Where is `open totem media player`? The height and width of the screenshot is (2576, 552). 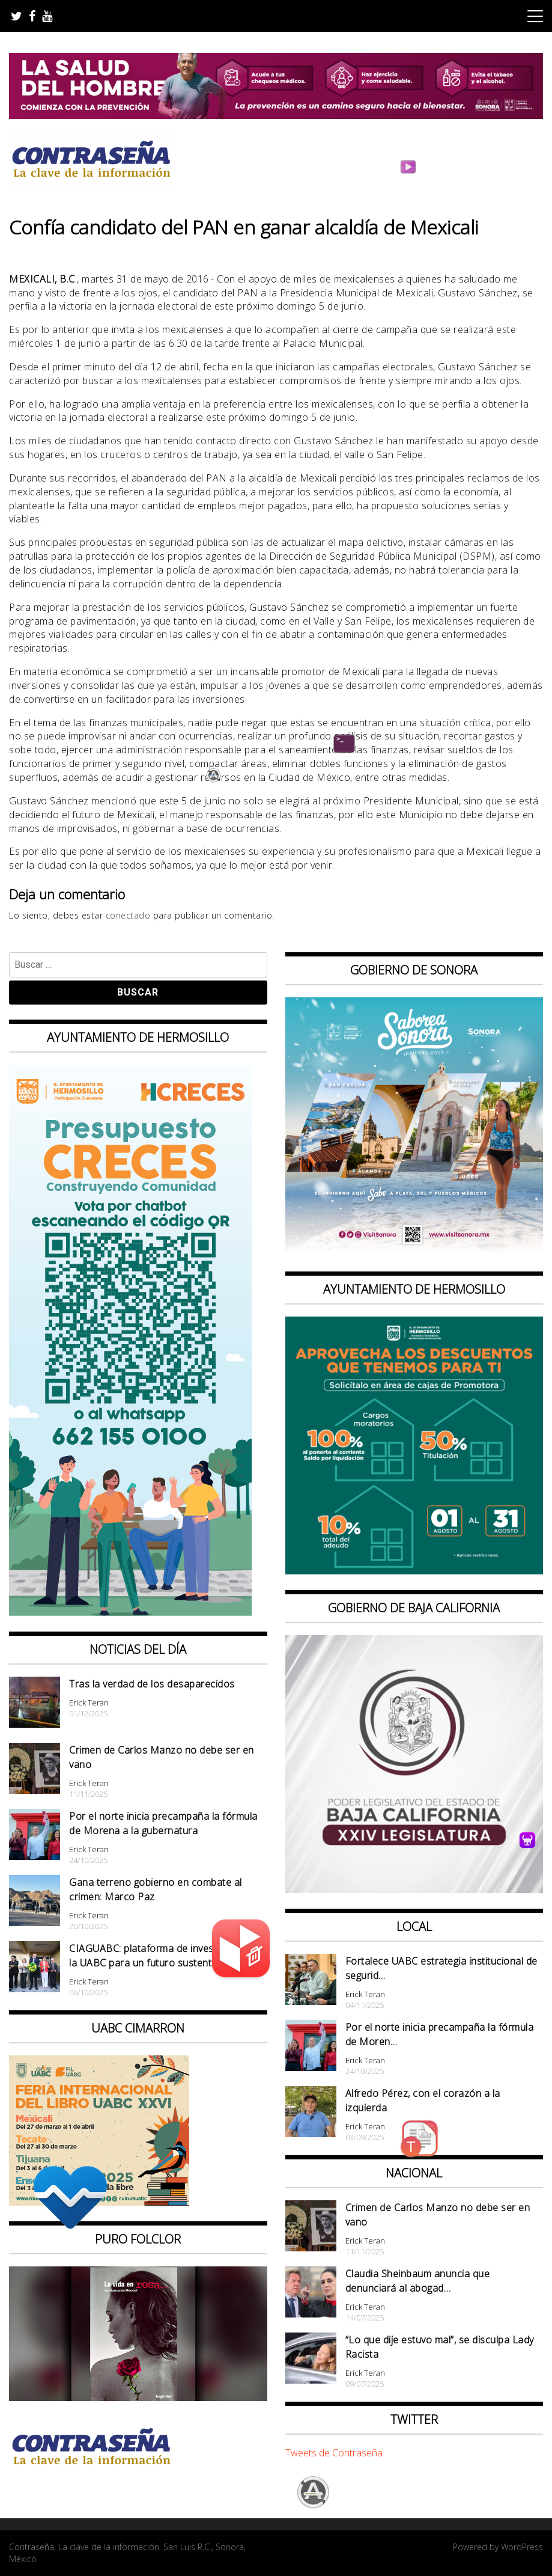 open totem media player is located at coordinates (408, 167).